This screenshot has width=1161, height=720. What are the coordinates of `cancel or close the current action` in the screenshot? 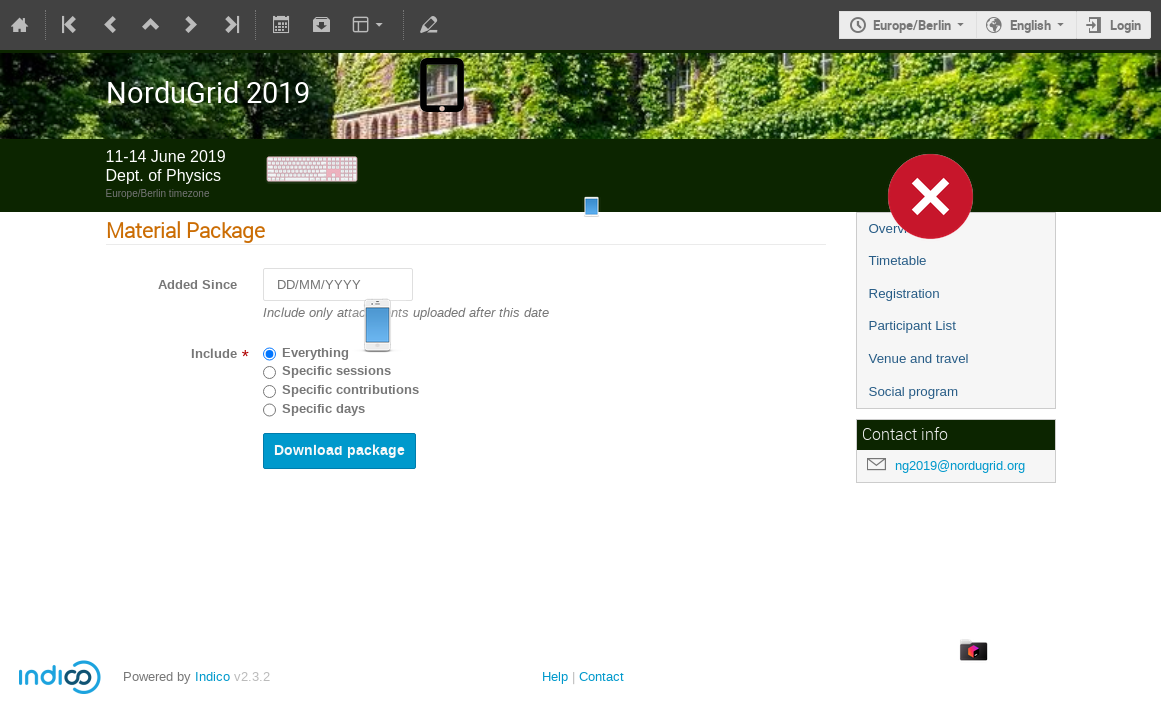 It's located at (930, 196).